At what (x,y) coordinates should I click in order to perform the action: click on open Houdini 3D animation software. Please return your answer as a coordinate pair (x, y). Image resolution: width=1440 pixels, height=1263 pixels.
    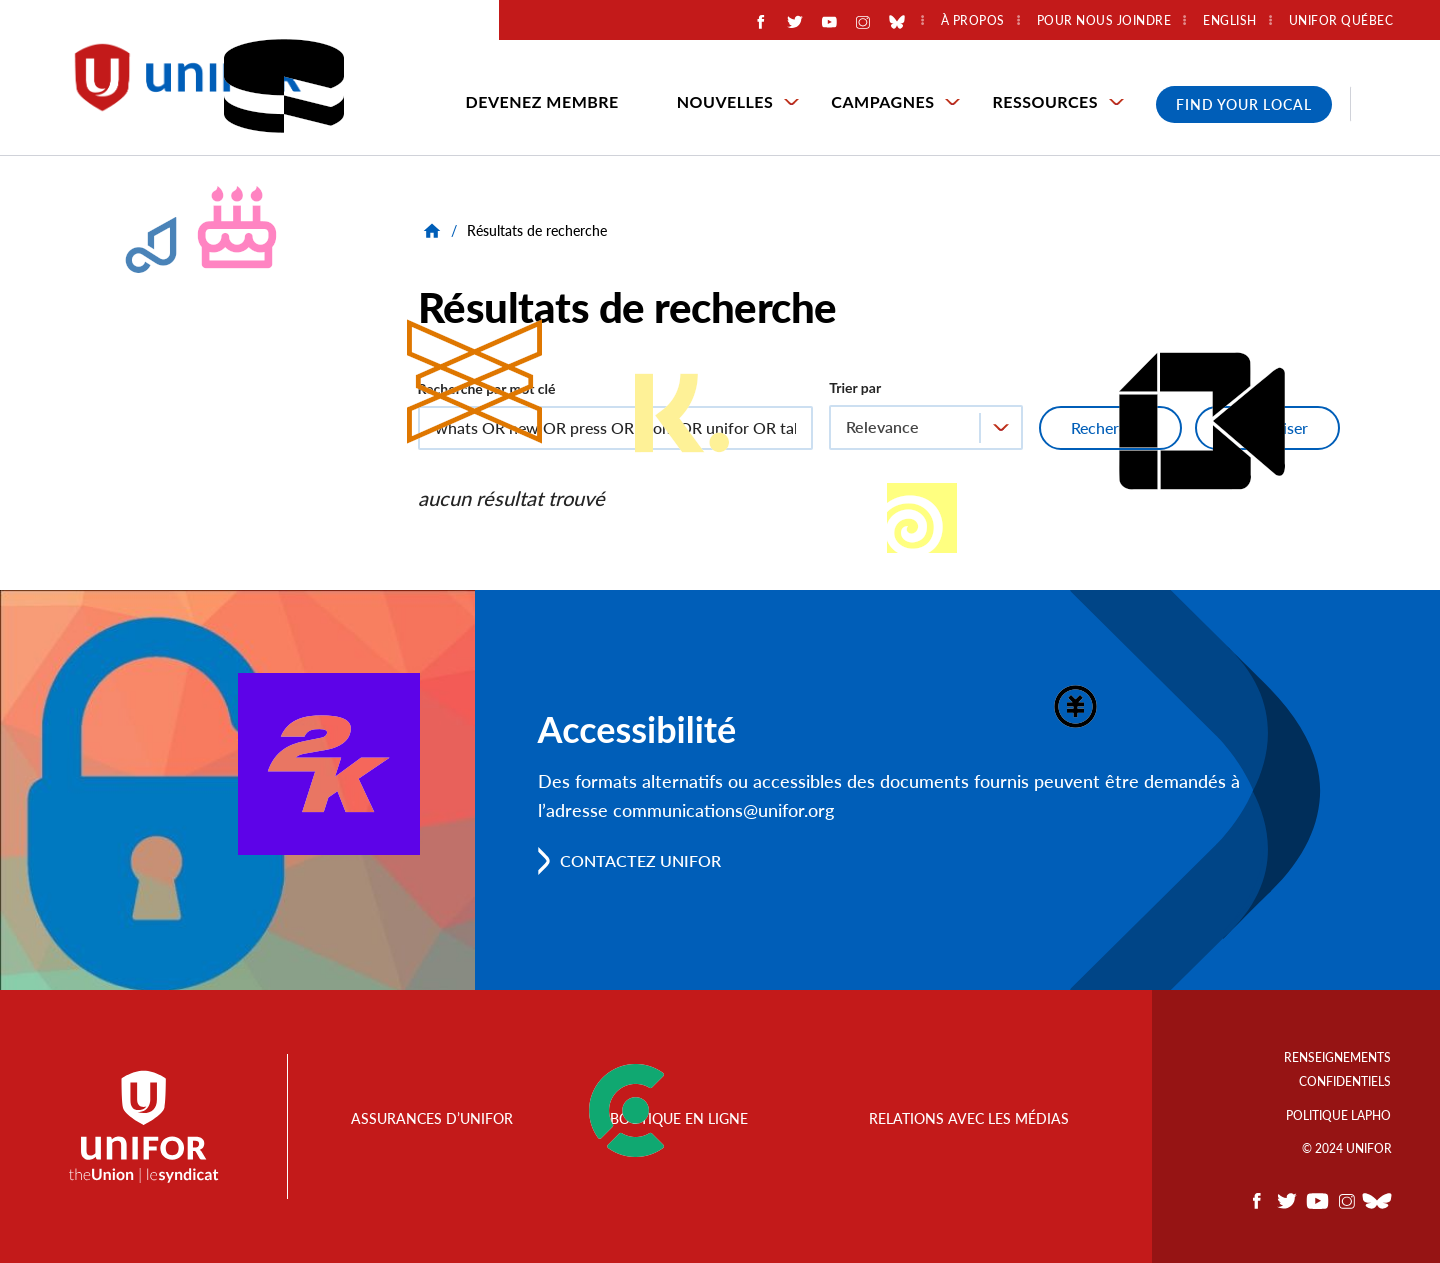
    Looking at the image, I should click on (922, 518).